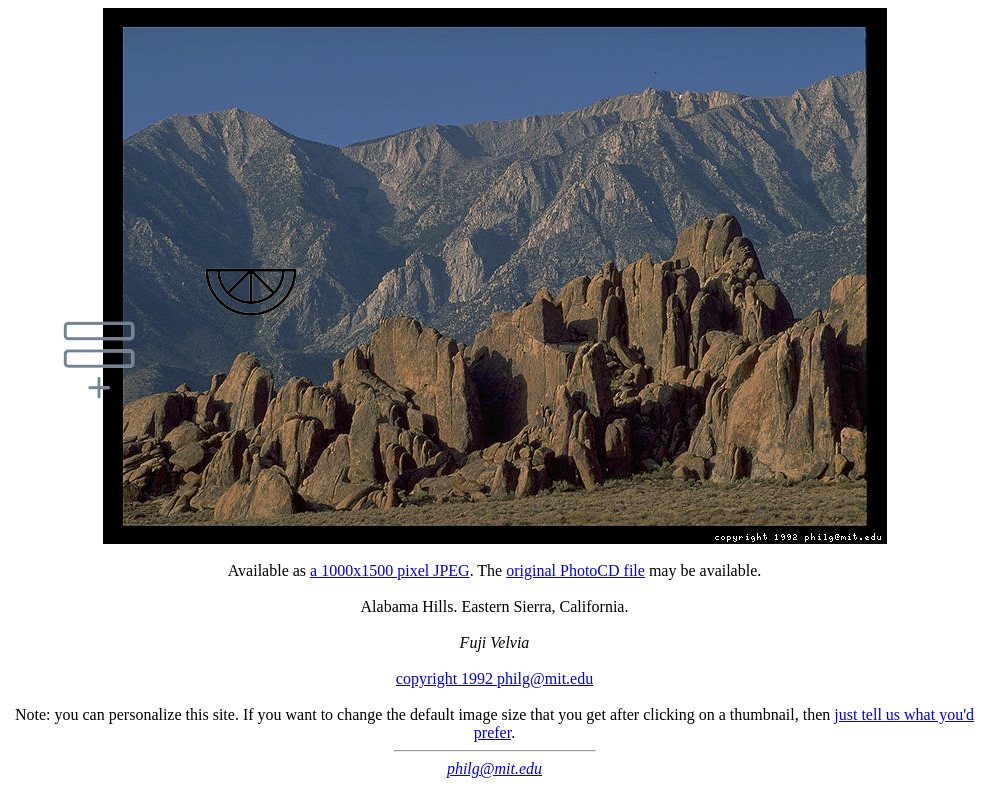  I want to click on indicates citrus or fruit-related content, so click(251, 285).